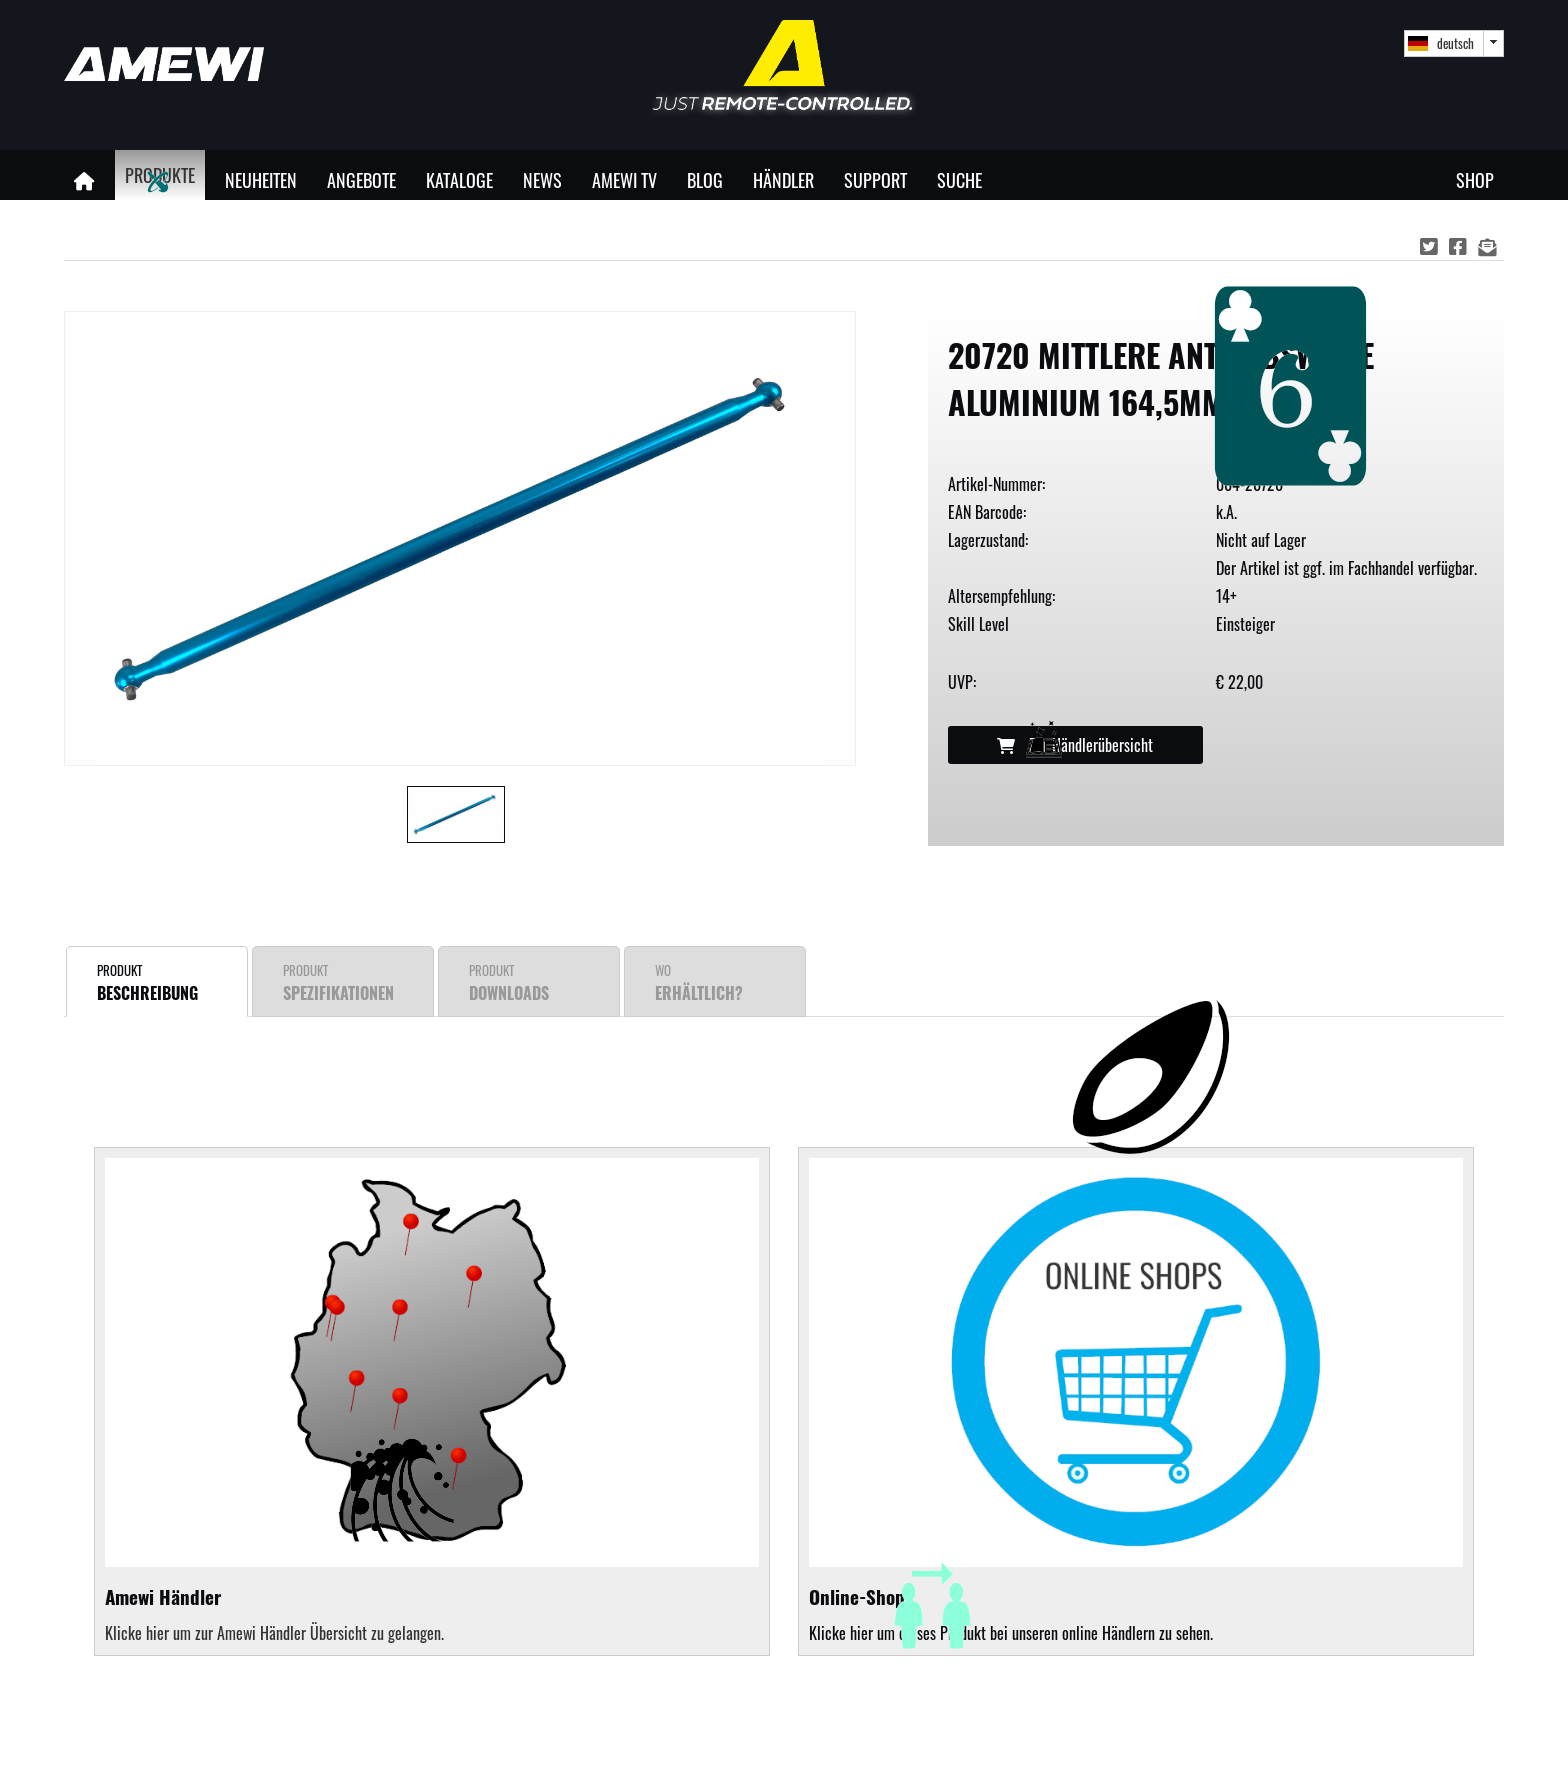 This screenshot has width=1568, height=1786. Describe the element at coordinates (158, 182) in the screenshot. I see `activate hyperspeed or boost ability` at that location.